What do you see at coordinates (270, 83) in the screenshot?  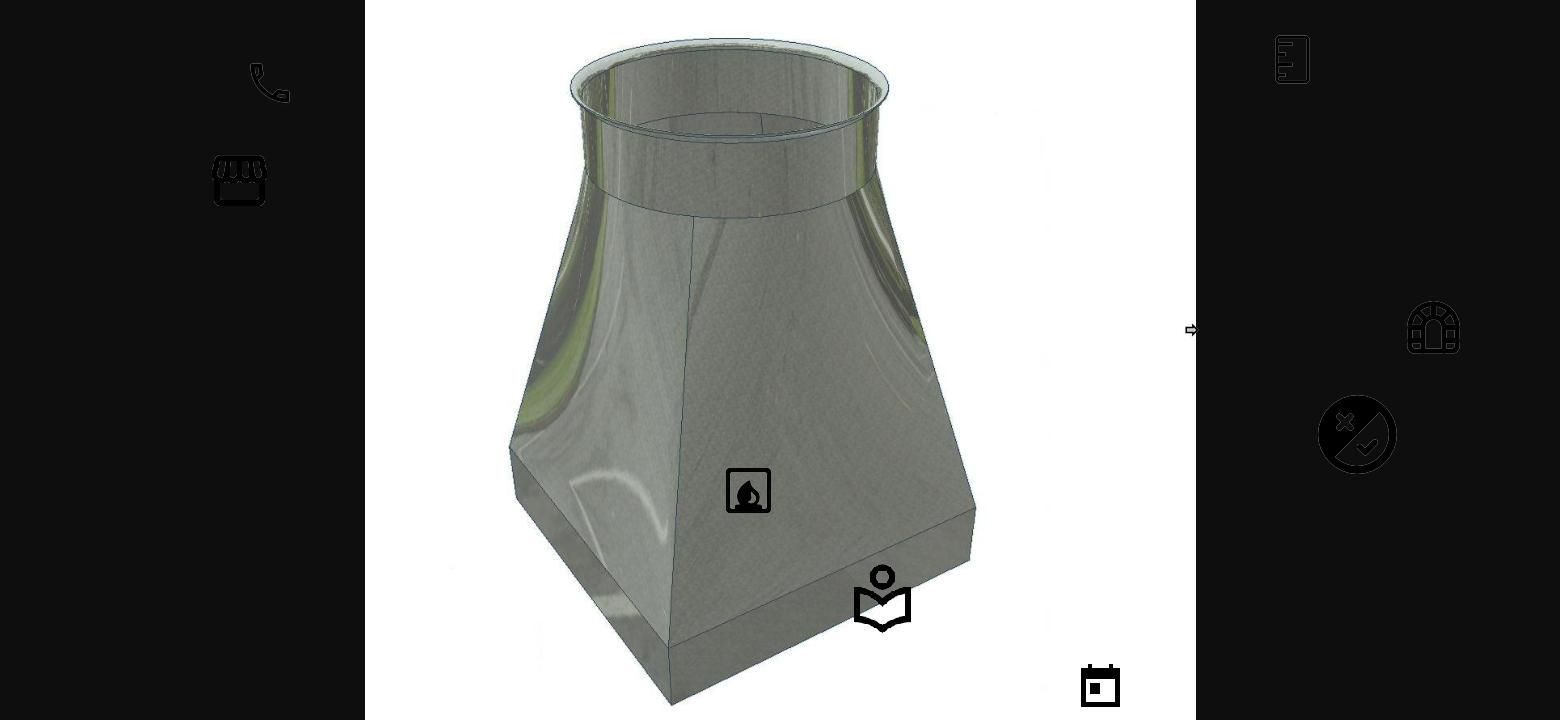 I see `tap to make a phone call` at bounding box center [270, 83].